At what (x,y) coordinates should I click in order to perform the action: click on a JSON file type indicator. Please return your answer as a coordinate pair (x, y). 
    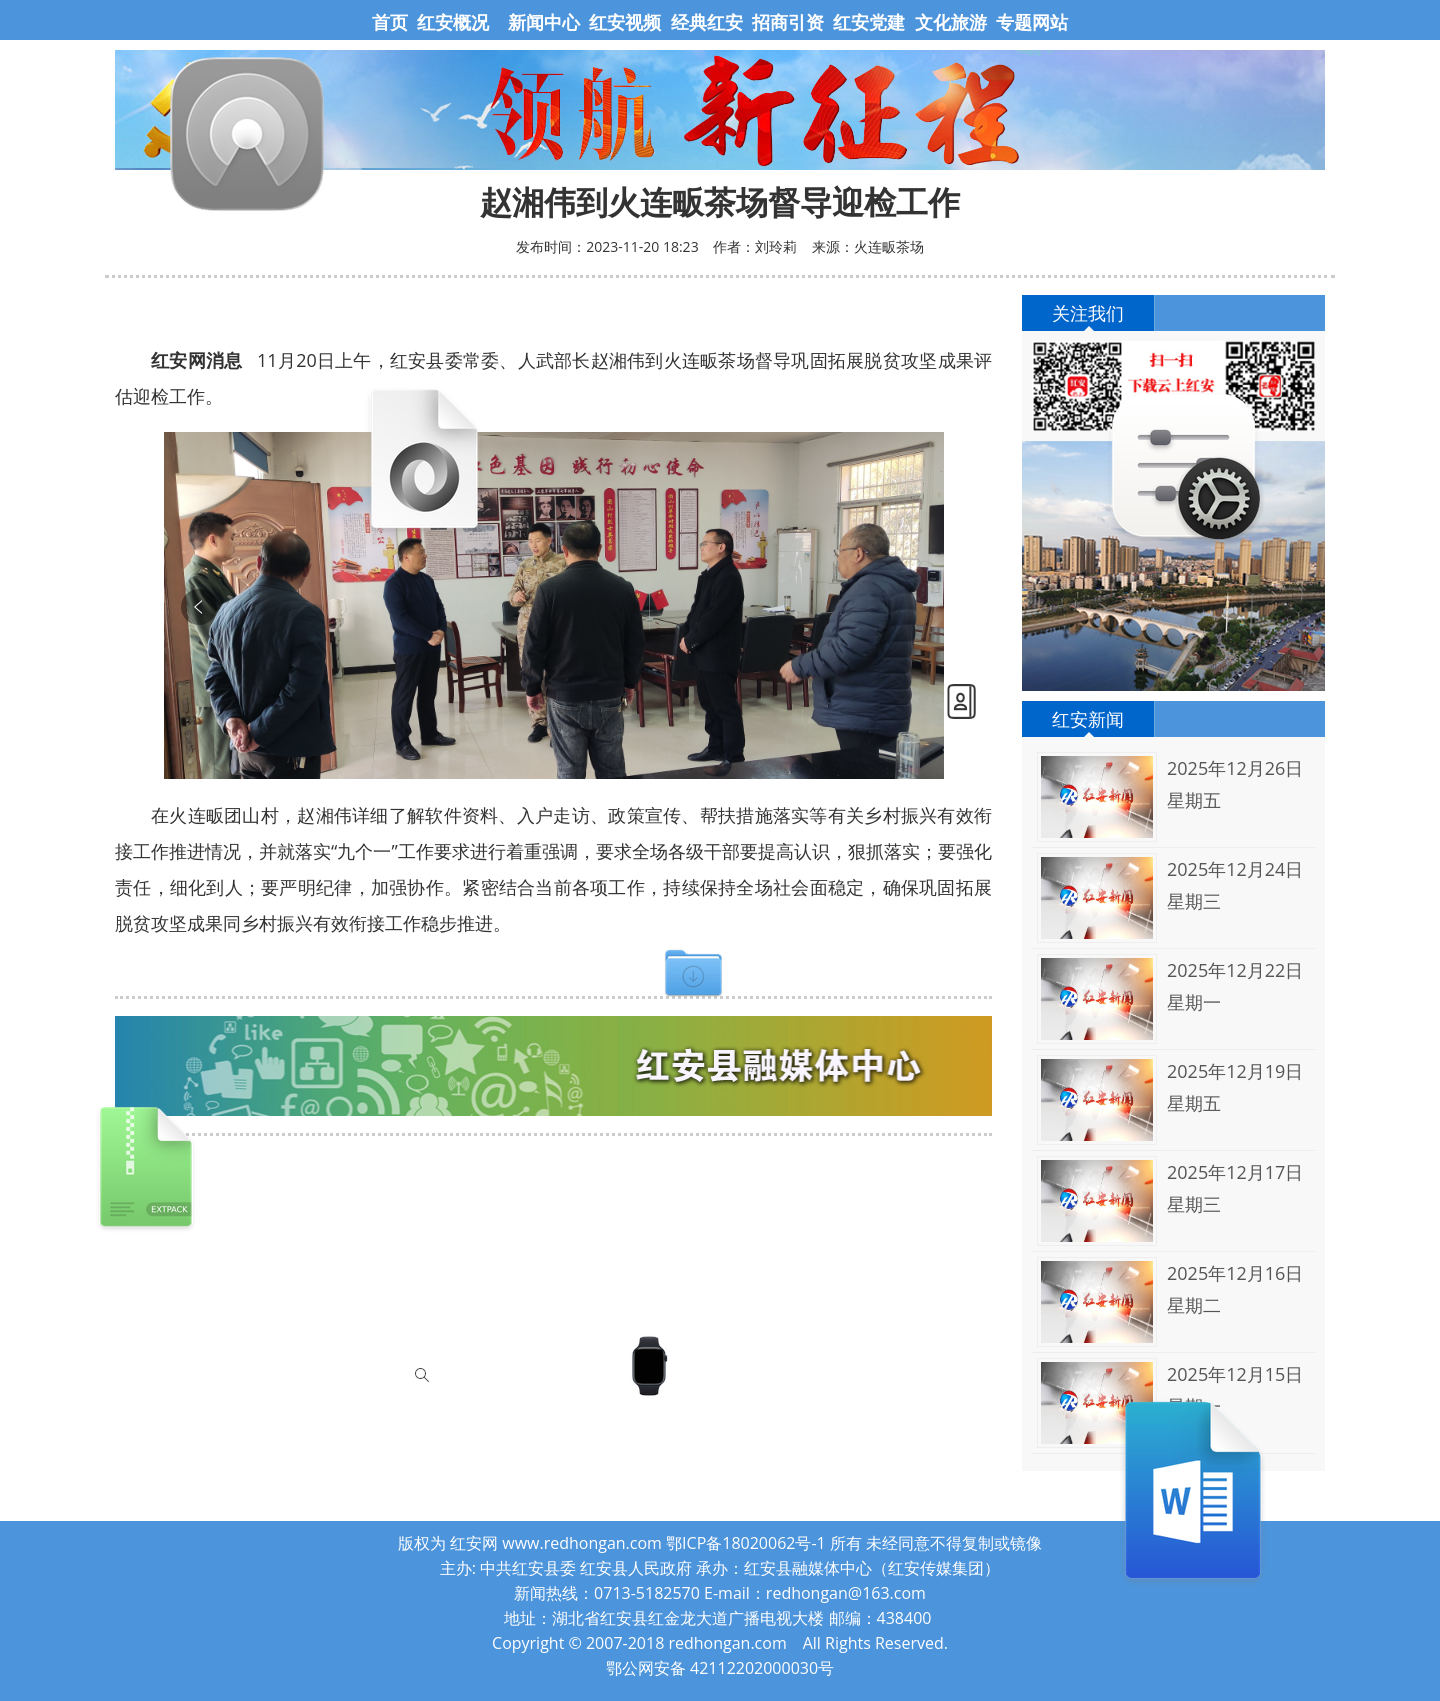
    Looking at the image, I should click on (424, 461).